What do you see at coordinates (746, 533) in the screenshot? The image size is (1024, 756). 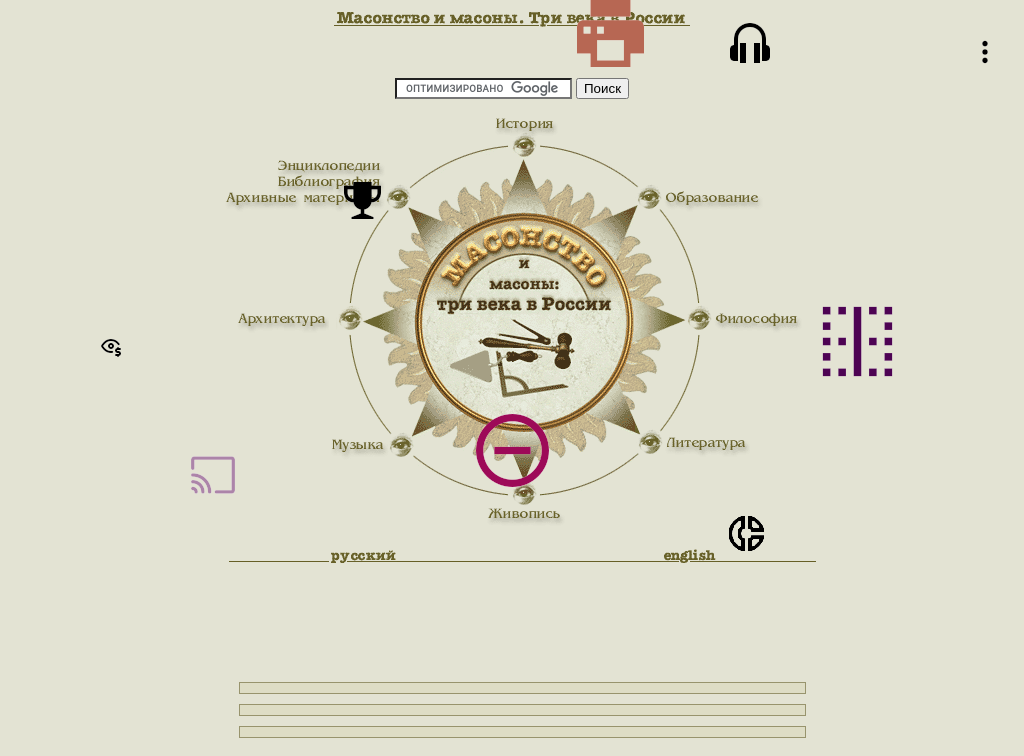 I see `view analytics or statistics breakdown` at bounding box center [746, 533].